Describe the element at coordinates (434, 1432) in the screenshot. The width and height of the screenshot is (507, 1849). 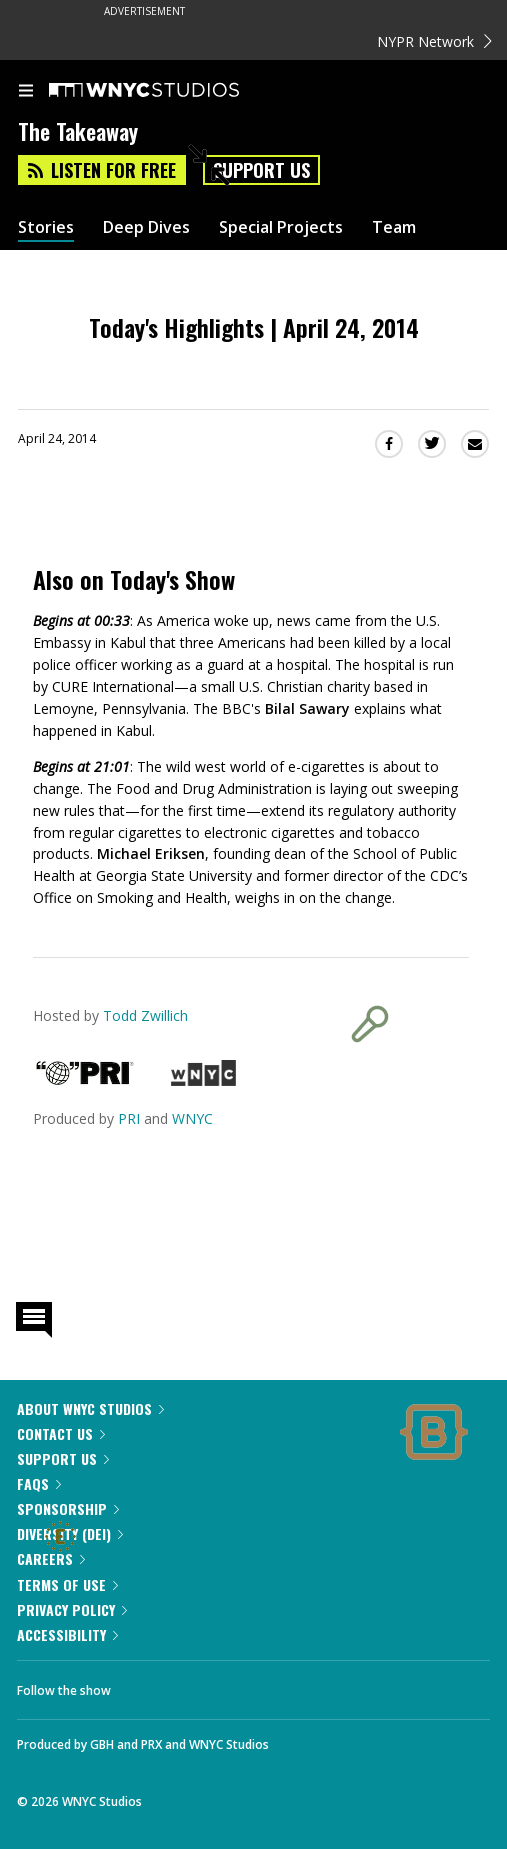
I see `bootstrap framework logo` at that location.